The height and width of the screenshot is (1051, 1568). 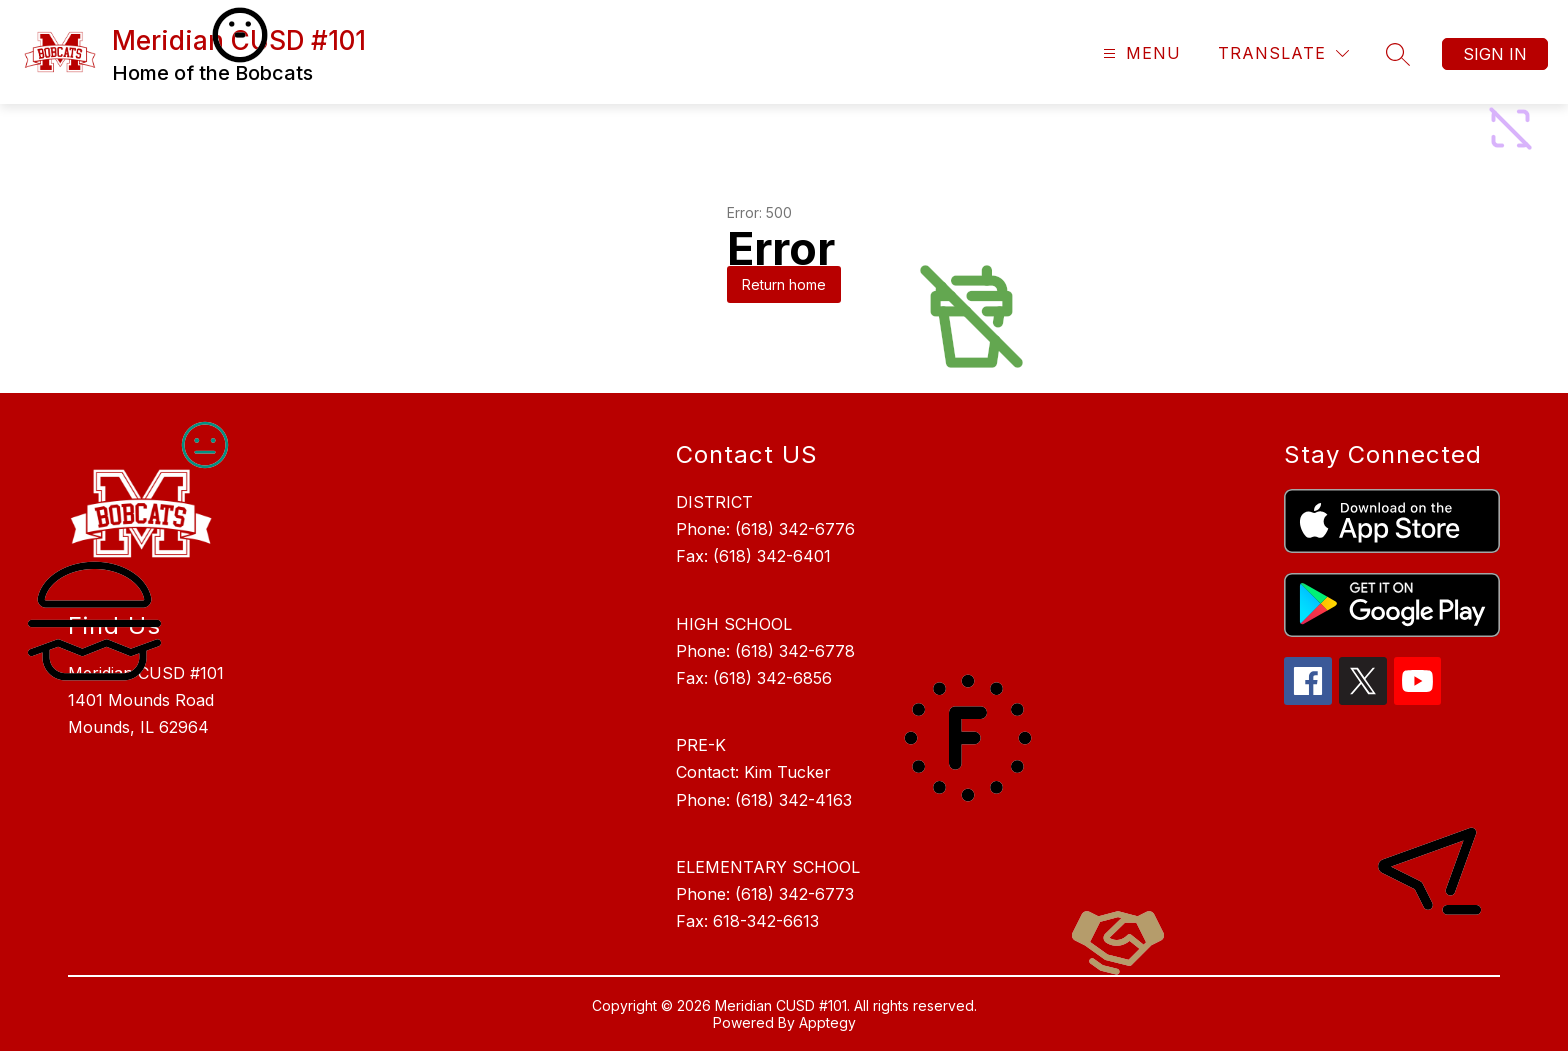 What do you see at coordinates (968, 738) in the screenshot?
I see `indicates a draft or pending Facebook connection` at bounding box center [968, 738].